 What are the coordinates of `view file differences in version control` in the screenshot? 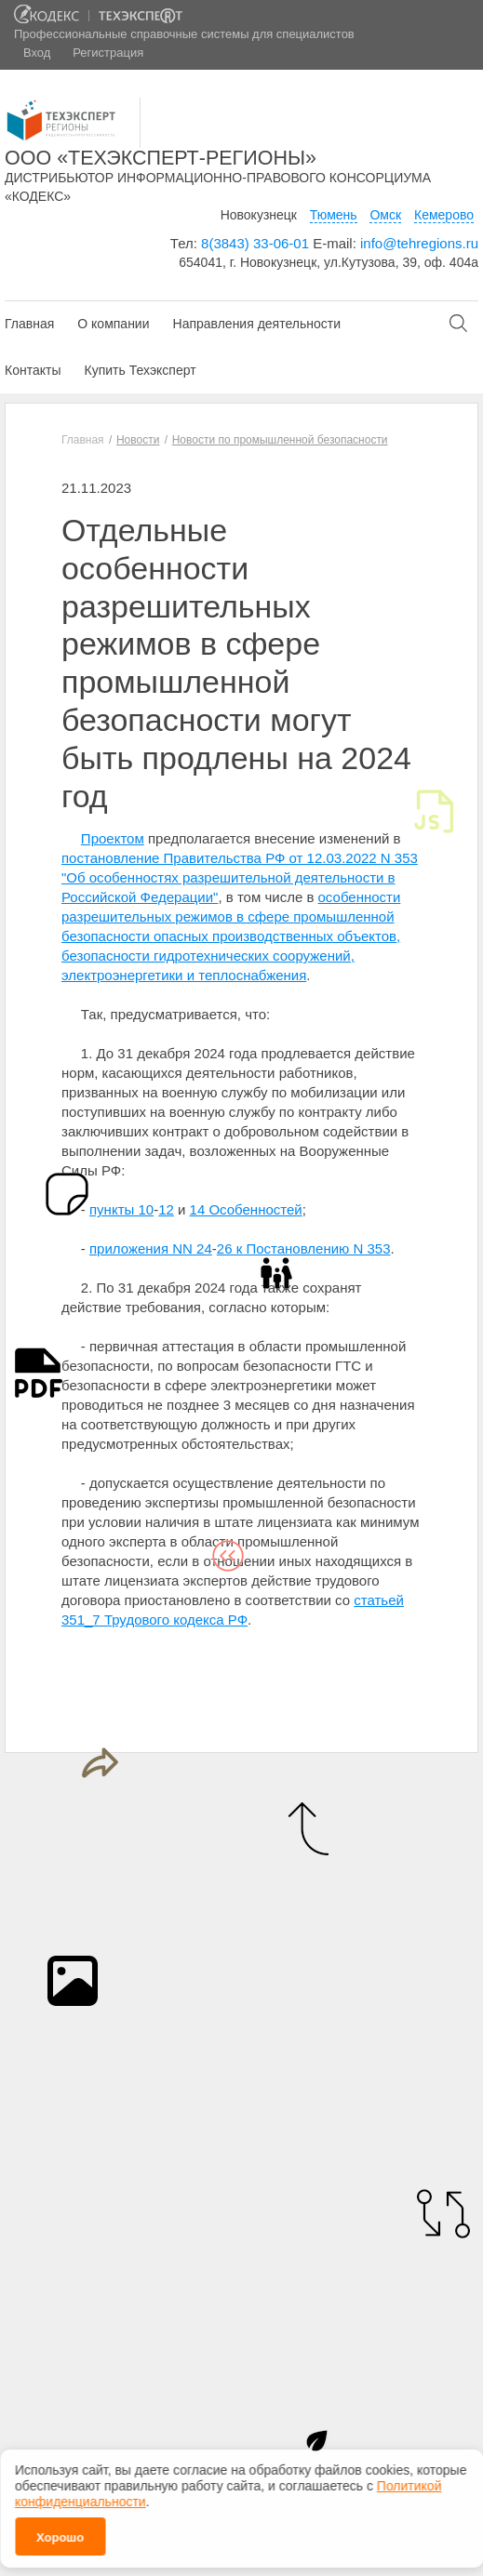 It's located at (443, 2213).